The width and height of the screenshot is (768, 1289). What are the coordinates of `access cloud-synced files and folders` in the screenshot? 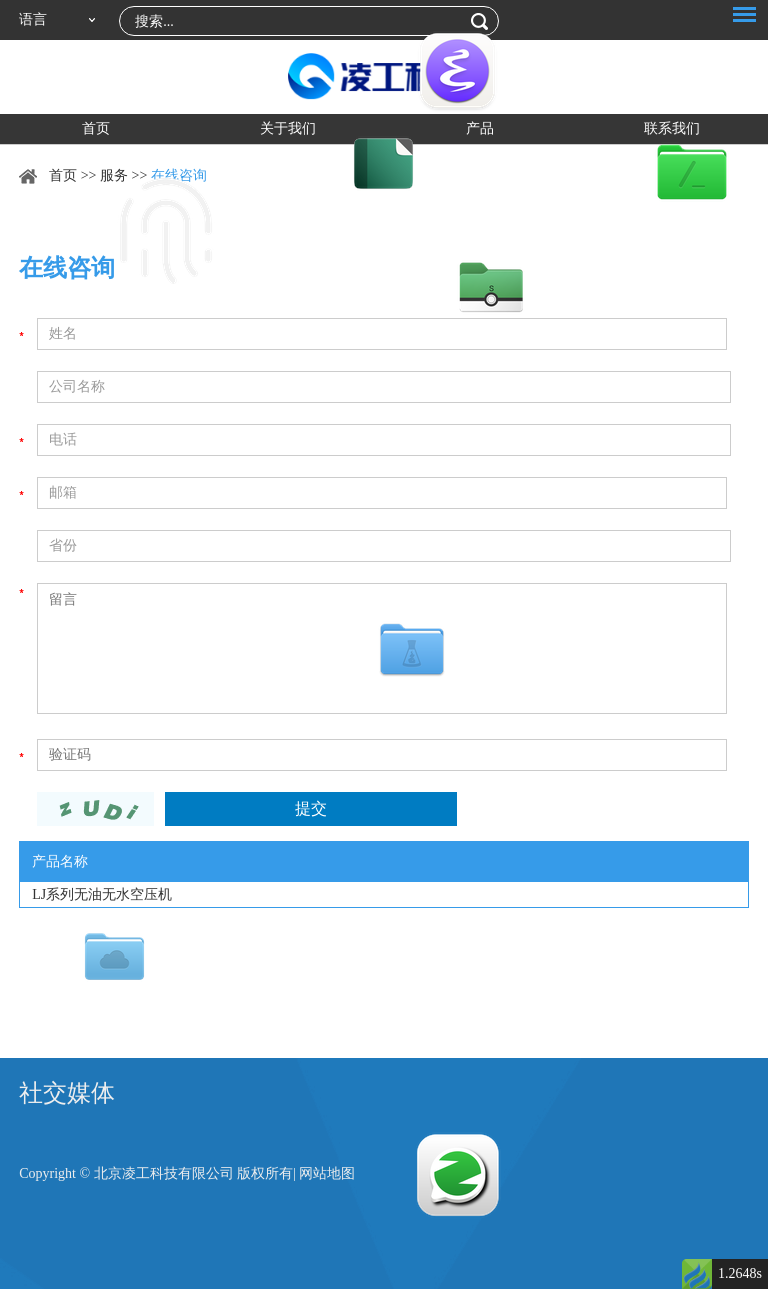 It's located at (114, 956).